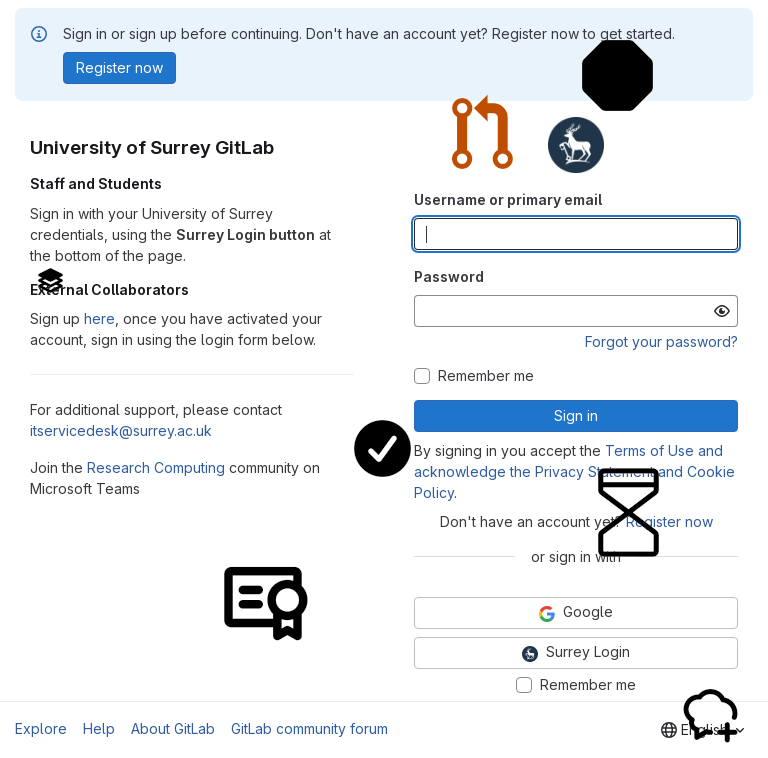 The image size is (768, 758). I want to click on indicates a timer or countdown in progress, so click(628, 512).